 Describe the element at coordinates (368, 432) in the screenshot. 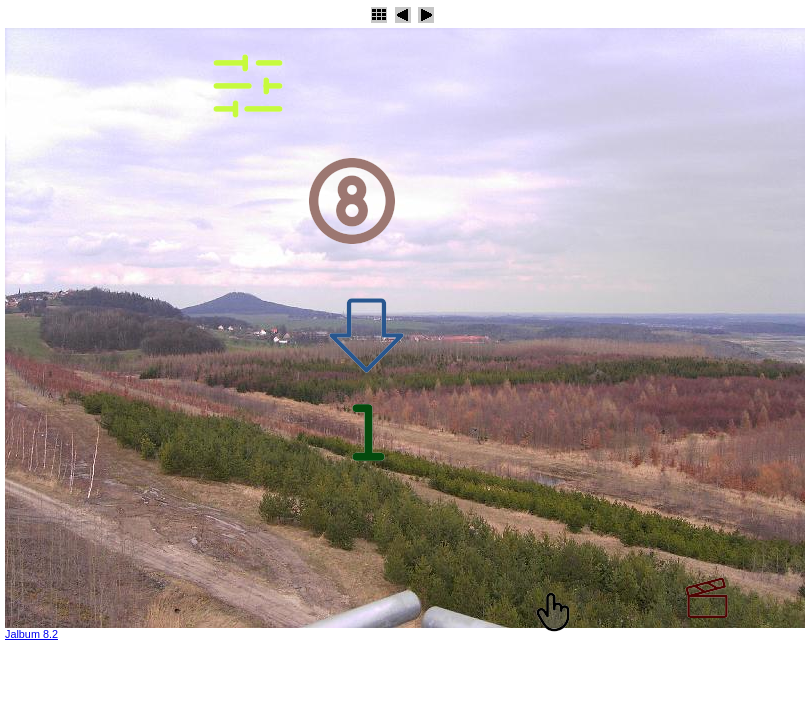

I see `indicates the number one or first item in a list` at that location.